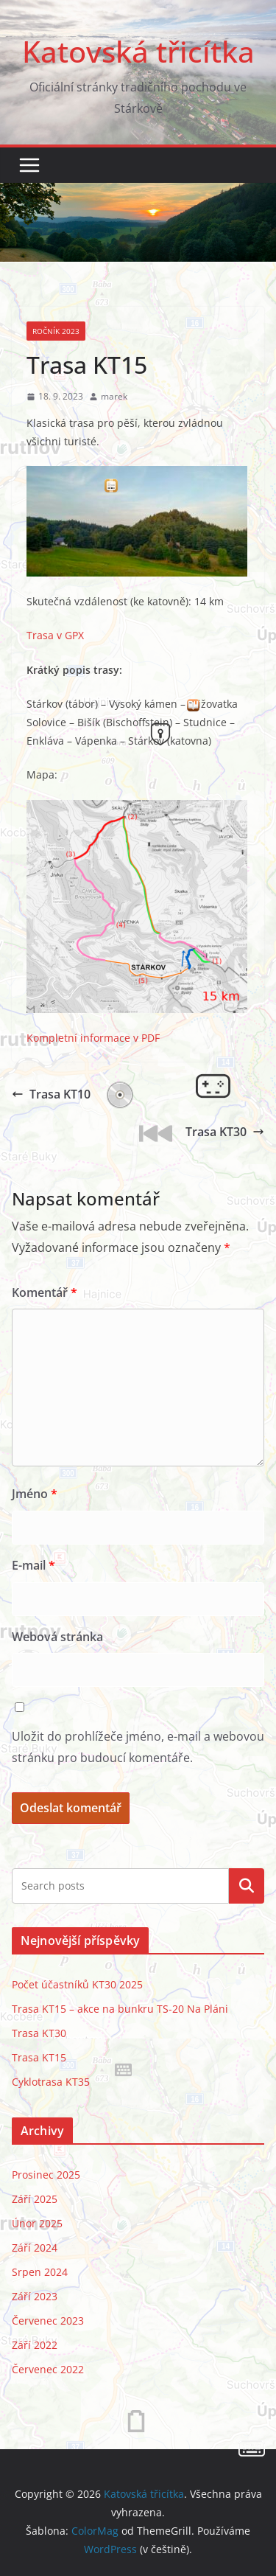 The height and width of the screenshot is (2576, 276). What do you see at coordinates (193, 705) in the screenshot?
I see `open QuickLookup dictionary app` at bounding box center [193, 705].